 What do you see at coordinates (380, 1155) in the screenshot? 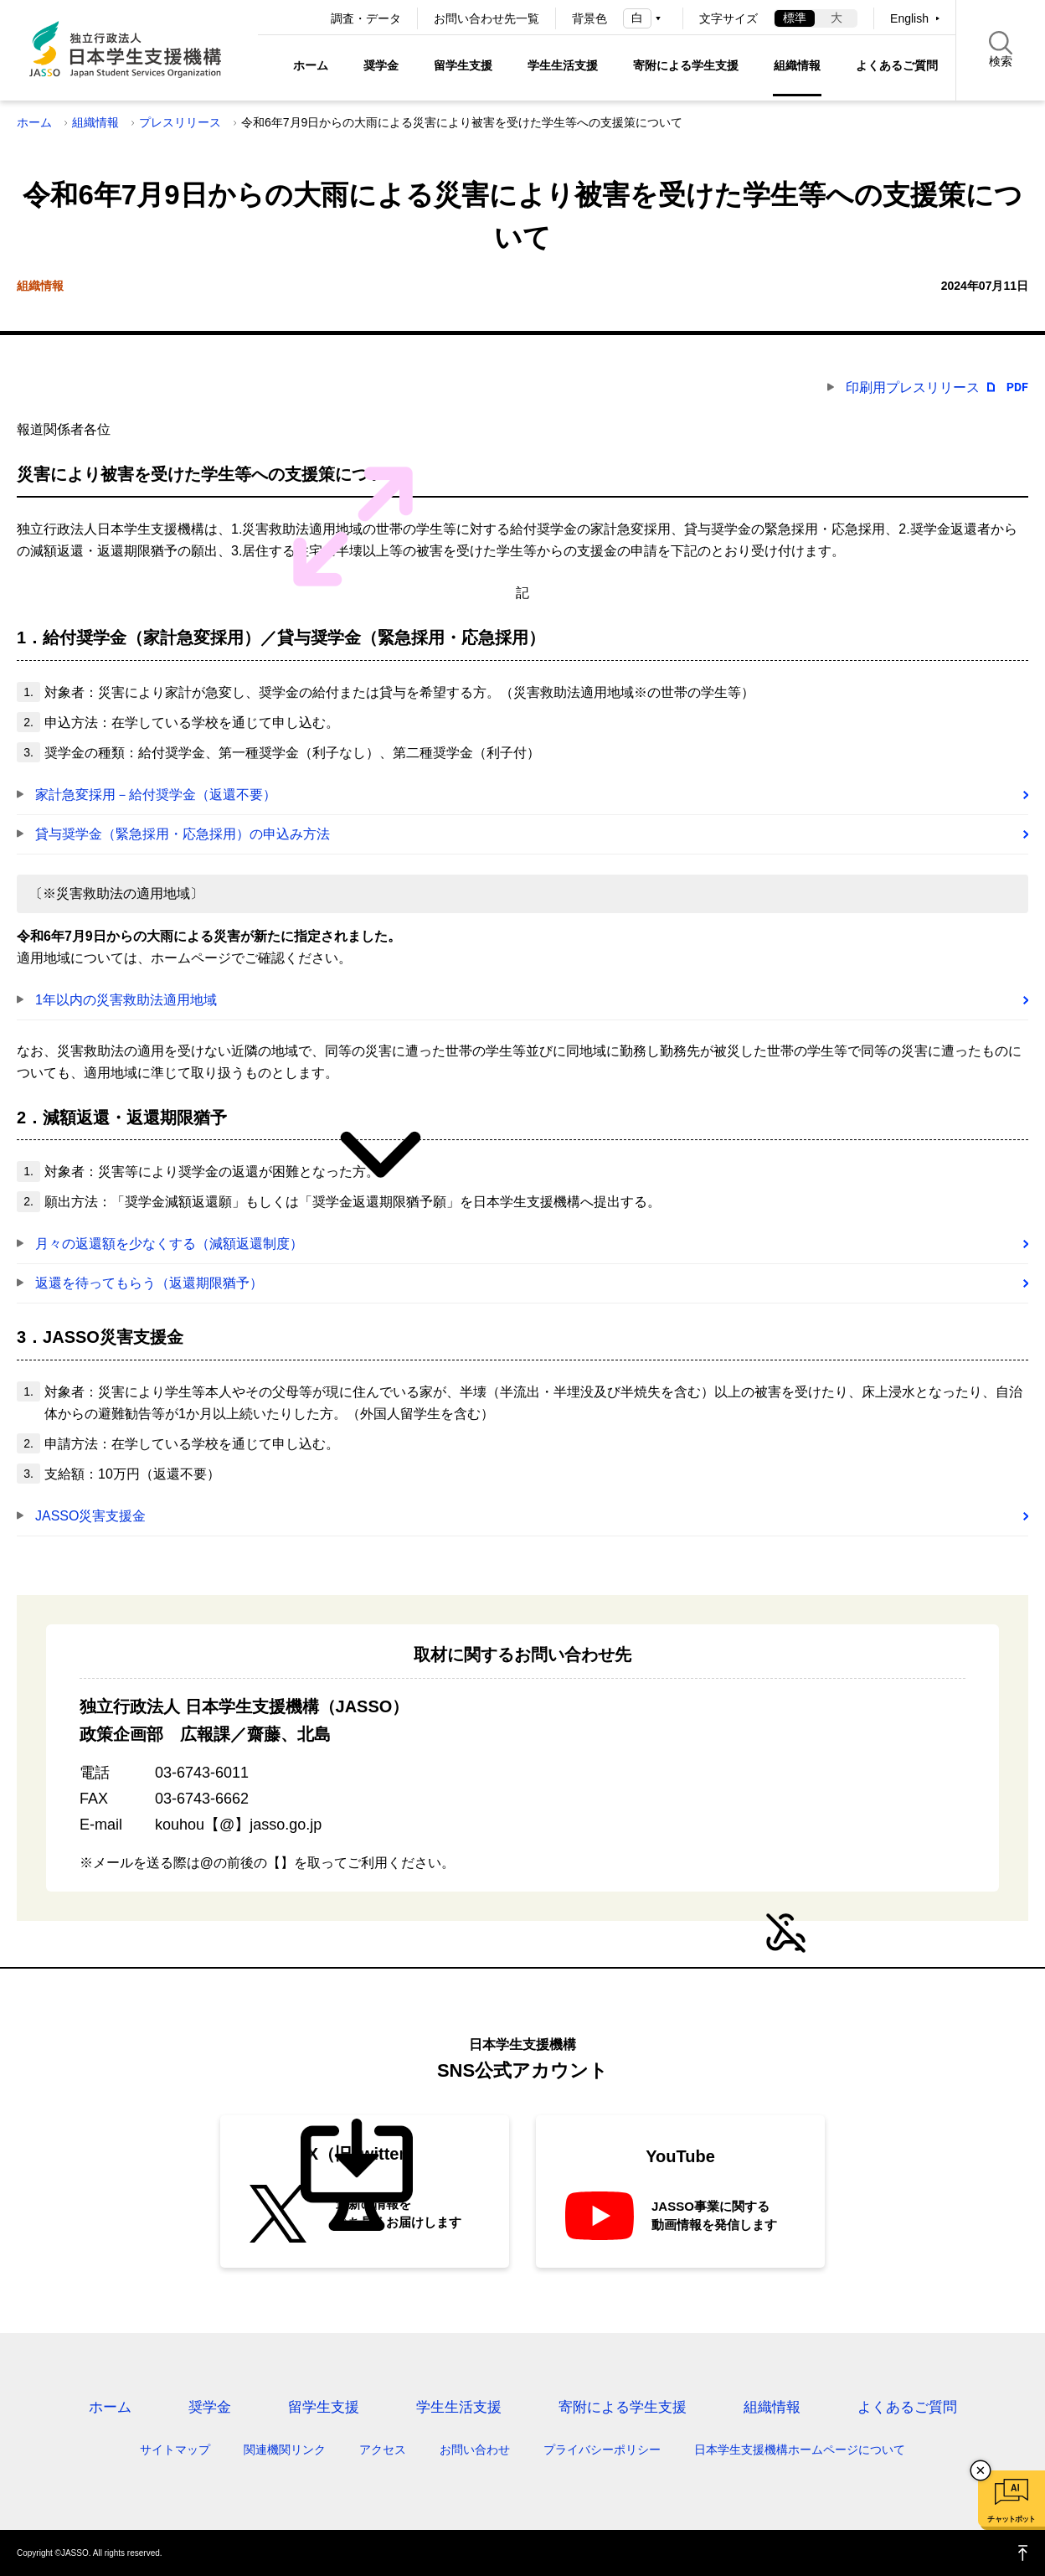
I see `expand a dropdown menu or collapsible section` at bounding box center [380, 1155].